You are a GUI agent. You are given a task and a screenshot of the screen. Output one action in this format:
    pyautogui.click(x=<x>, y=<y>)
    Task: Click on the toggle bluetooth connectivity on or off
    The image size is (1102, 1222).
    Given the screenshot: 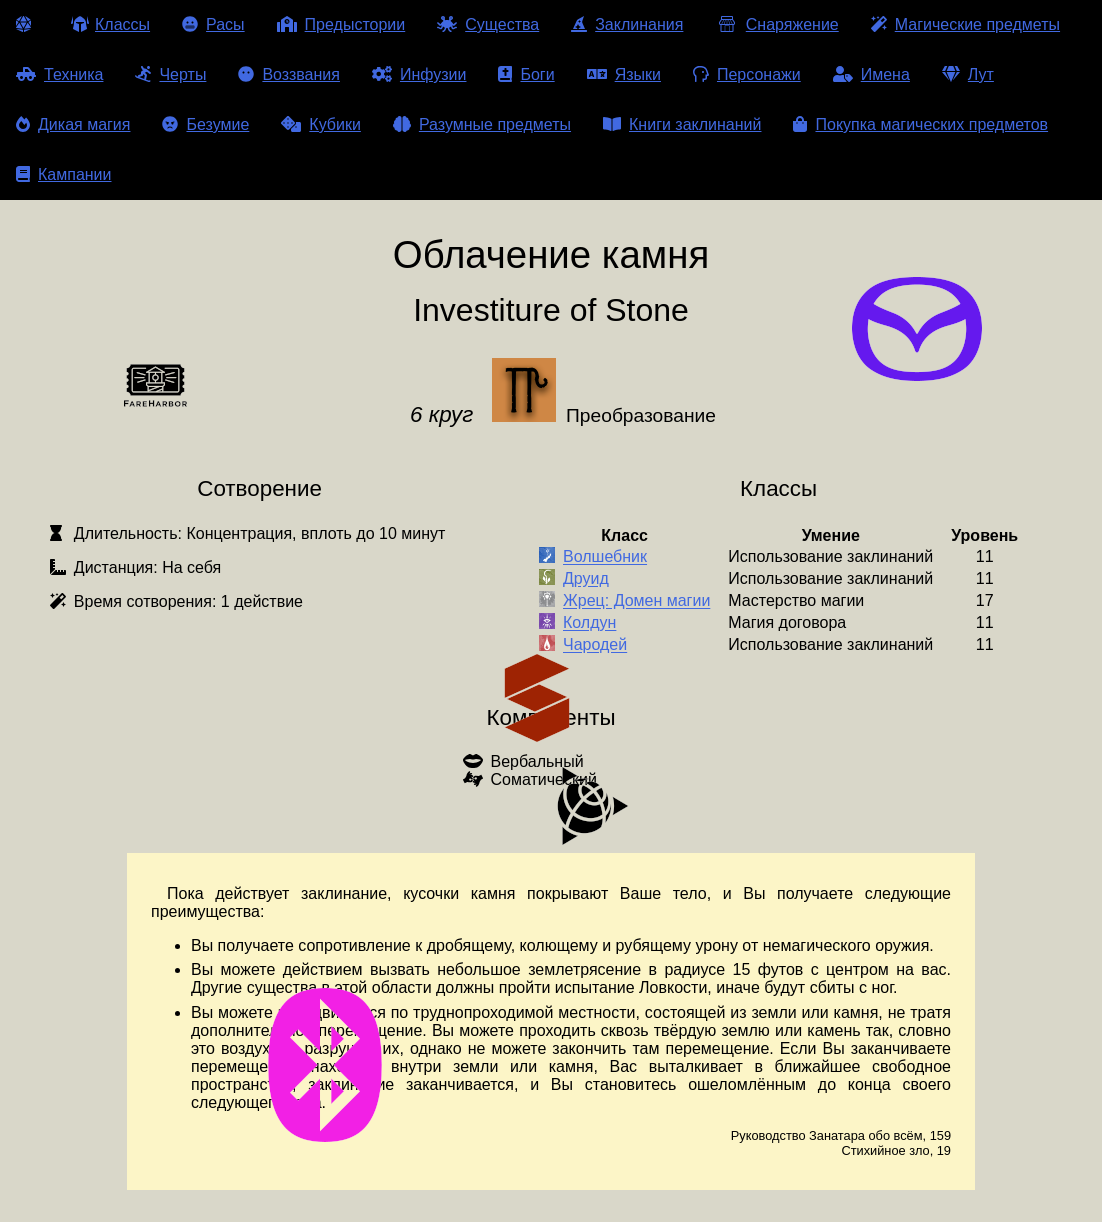 What is the action you would take?
    pyautogui.click(x=325, y=1065)
    